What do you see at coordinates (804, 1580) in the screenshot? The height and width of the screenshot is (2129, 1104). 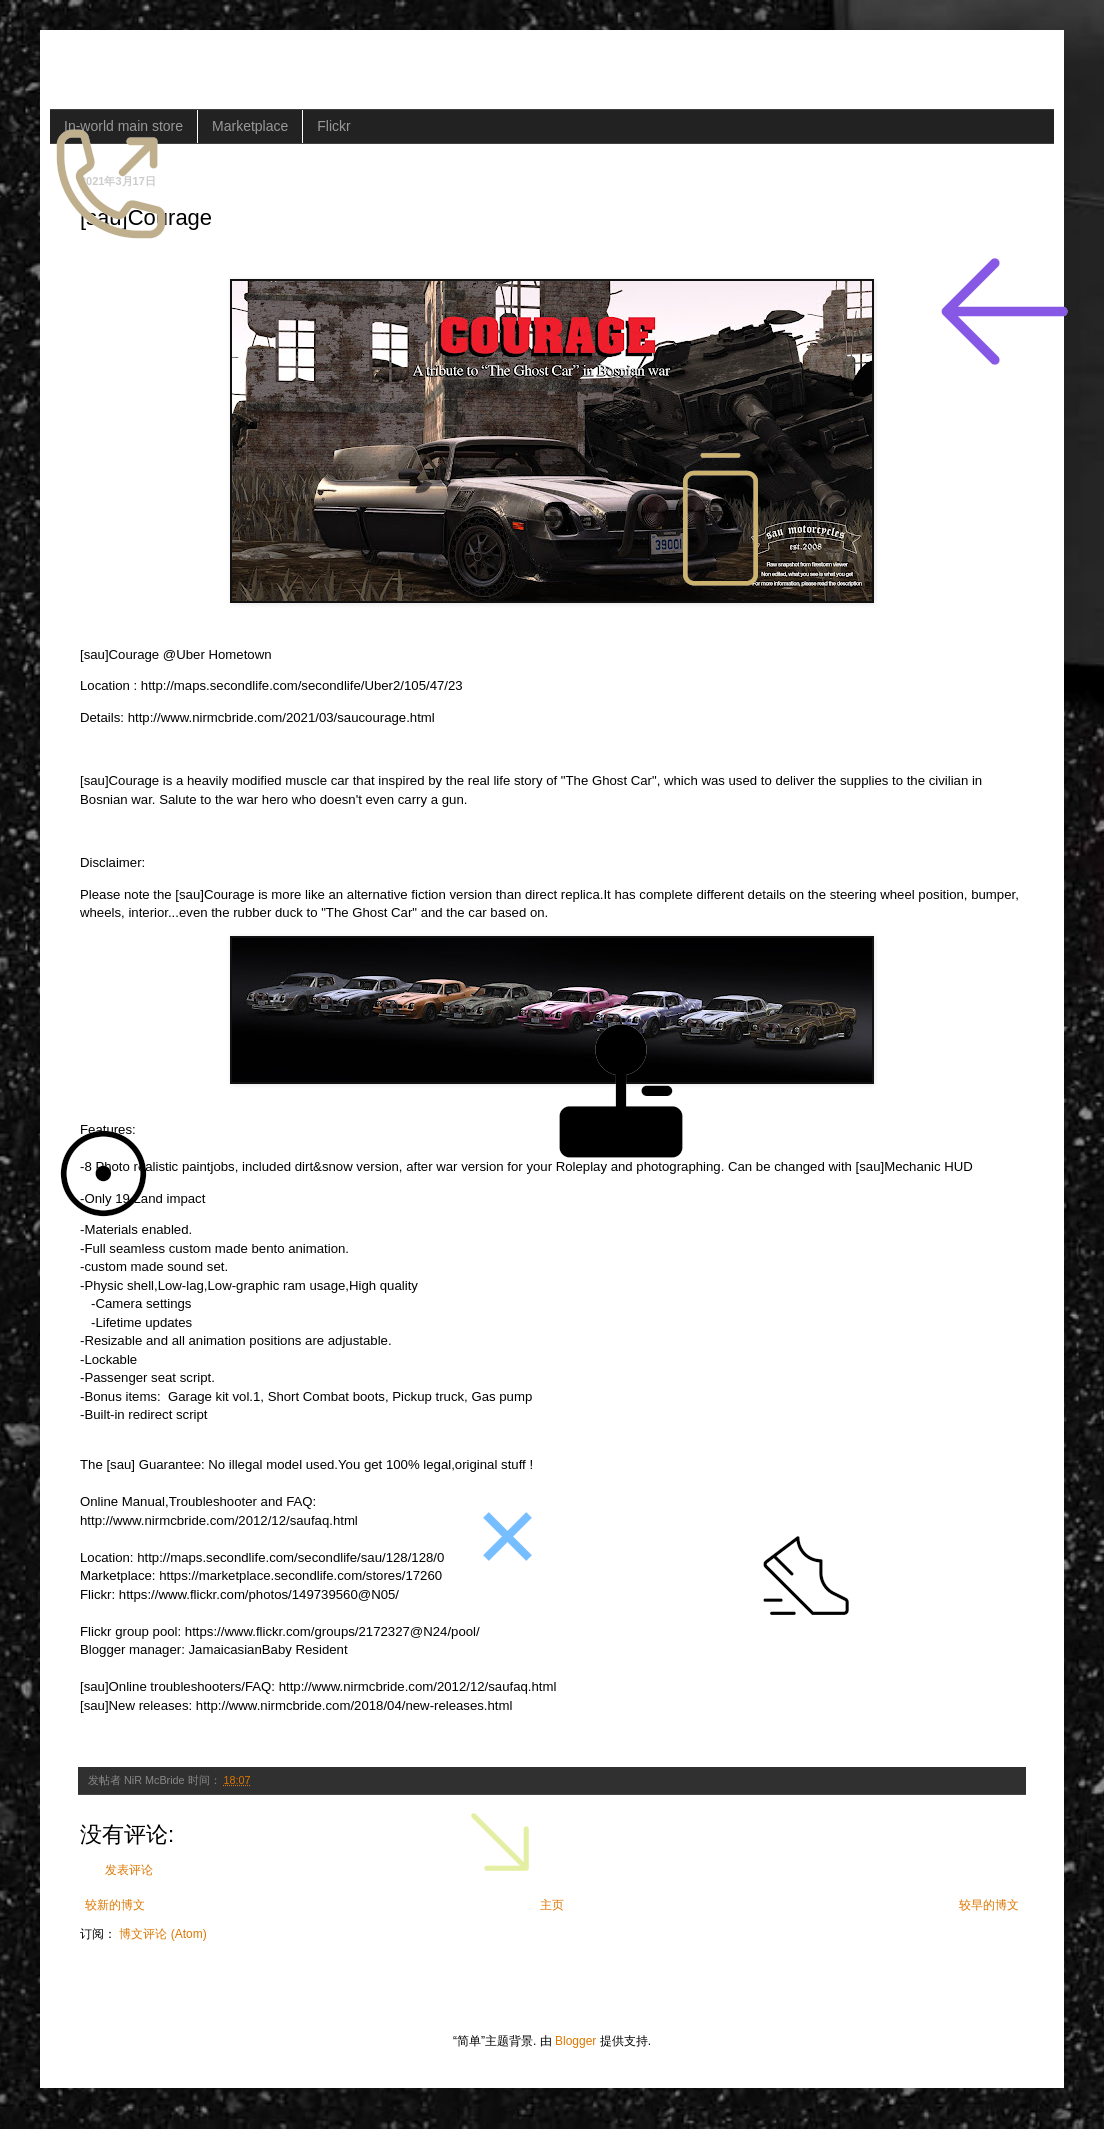 I see `track your running or walking activity` at bounding box center [804, 1580].